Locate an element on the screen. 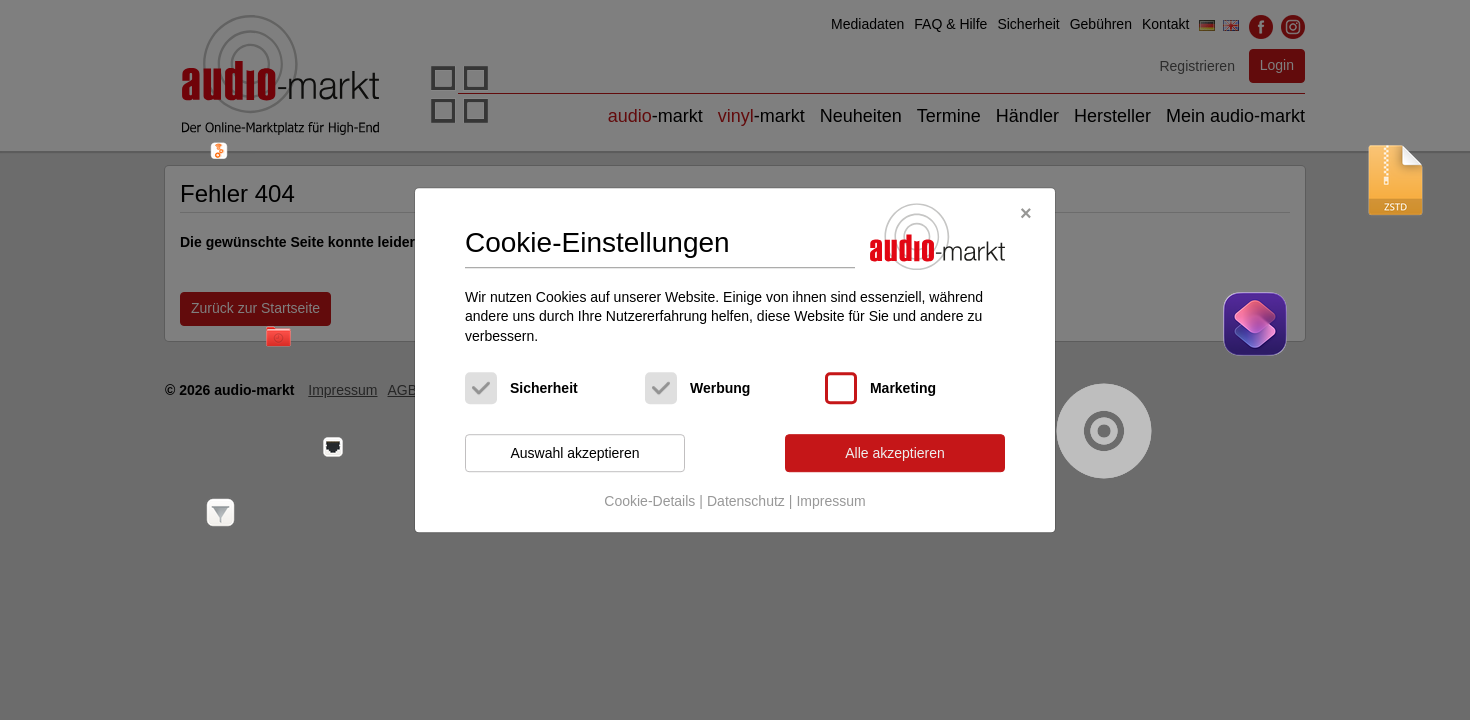 The height and width of the screenshot is (720, 1470). open the shortcuts app is located at coordinates (1255, 324).